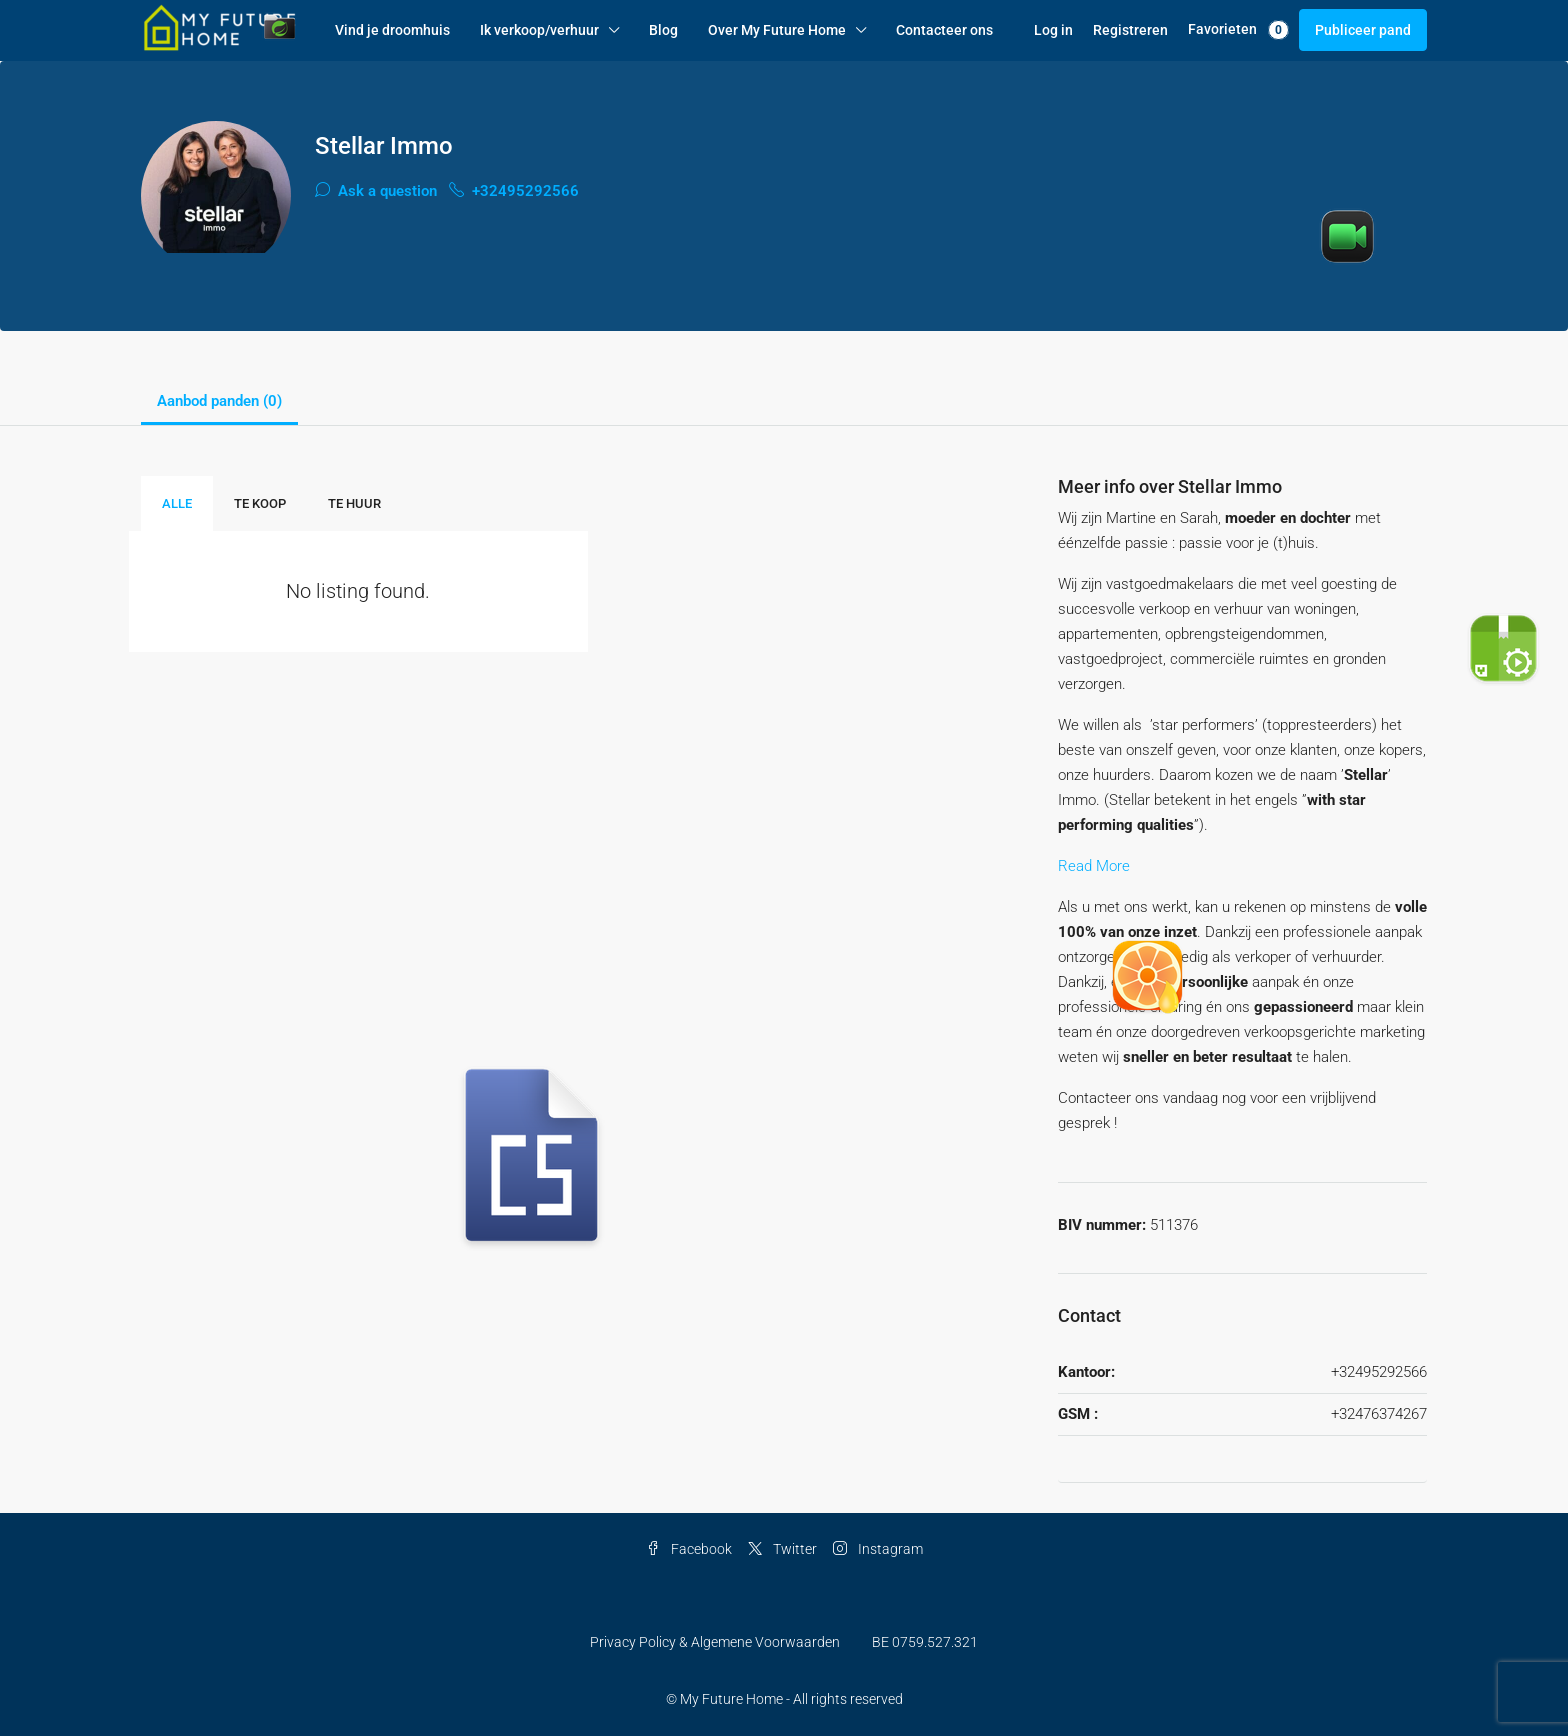 The image size is (1568, 1736). Describe the element at coordinates (1147, 975) in the screenshot. I see `open sound juicer cd ripper app` at that location.